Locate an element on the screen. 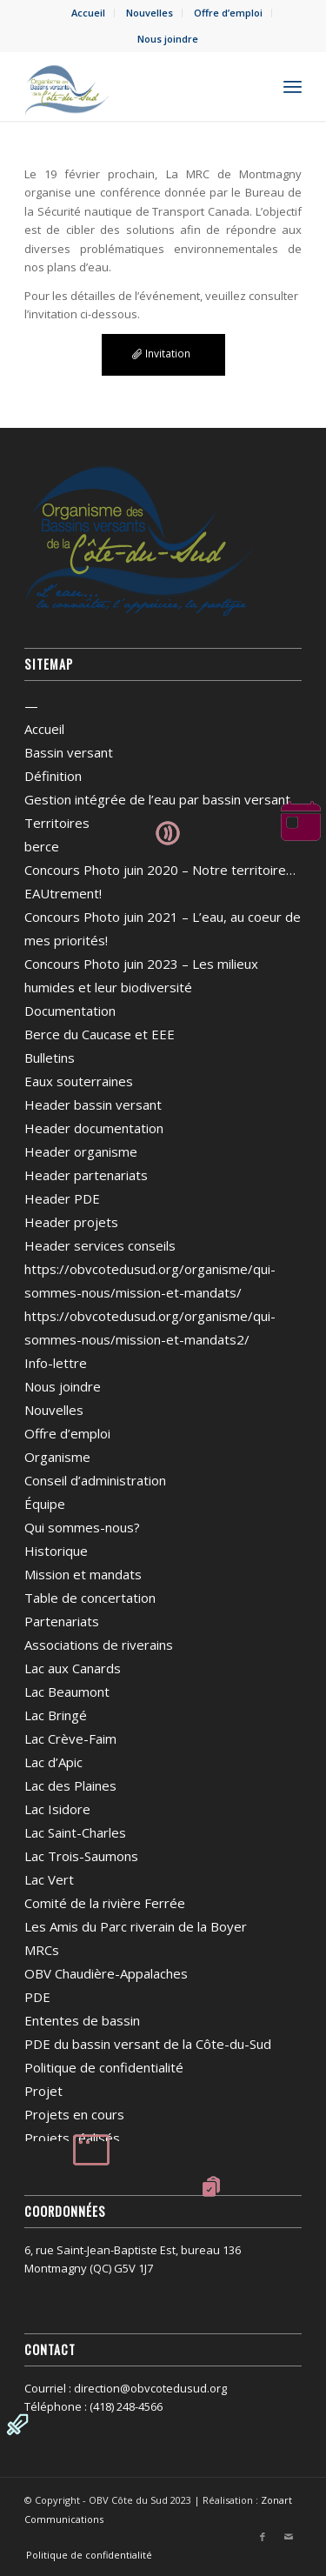 This screenshot has height=2576, width=326. mark task or document as complete is located at coordinates (211, 2186).